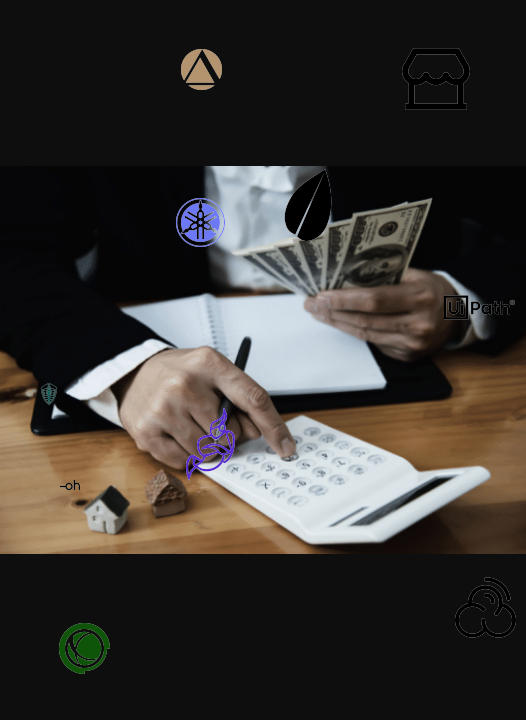  I want to click on Leaflet mapping library logo, so click(308, 205).